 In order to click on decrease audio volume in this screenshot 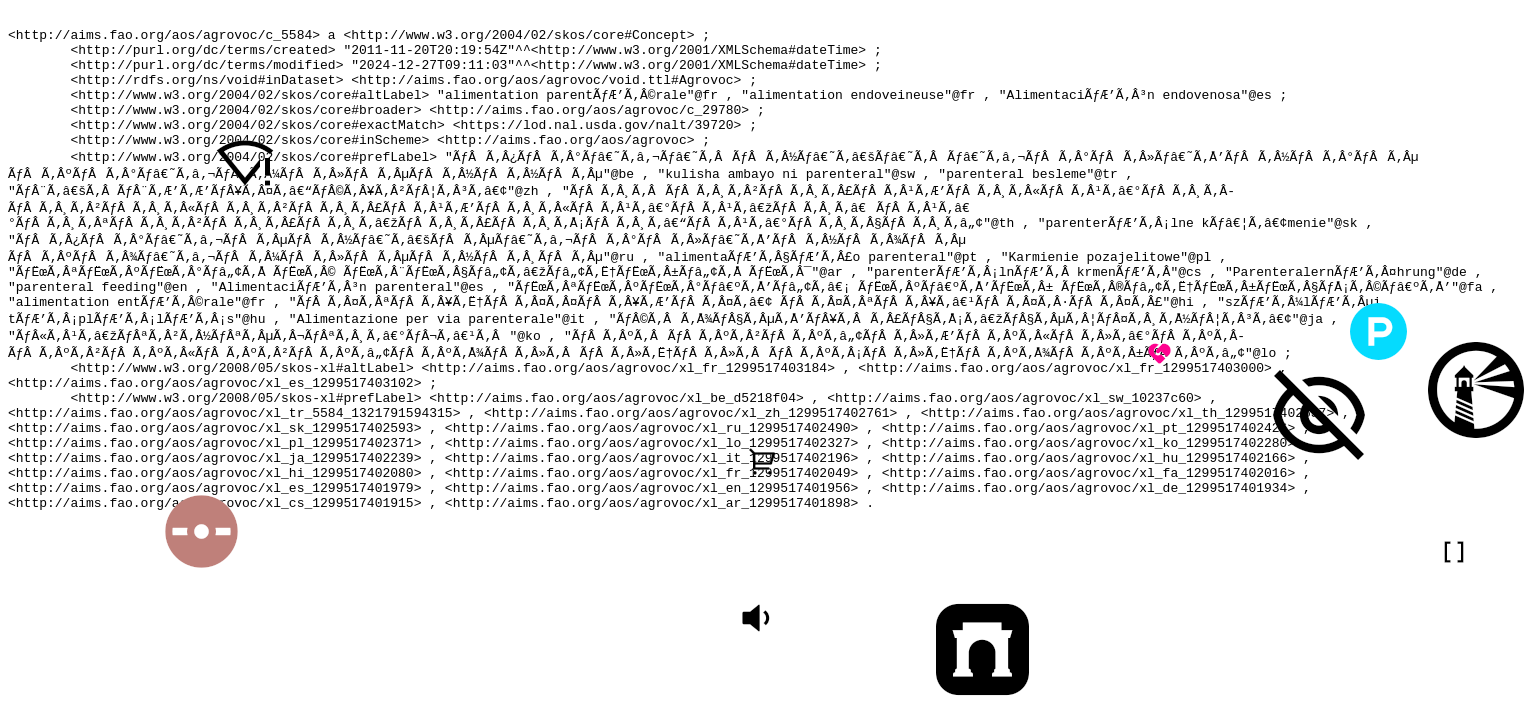, I will do `click(755, 618)`.